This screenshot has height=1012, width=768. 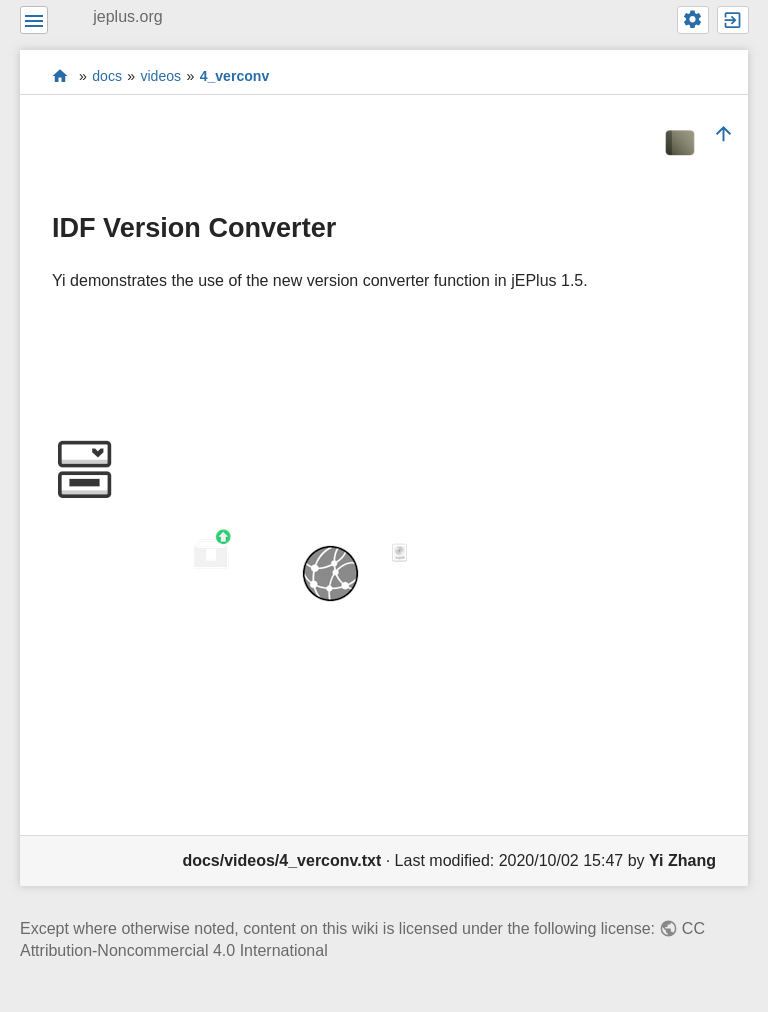 What do you see at coordinates (330, 573) in the screenshot?
I see `access network locations in the sidebar` at bounding box center [330, 573].